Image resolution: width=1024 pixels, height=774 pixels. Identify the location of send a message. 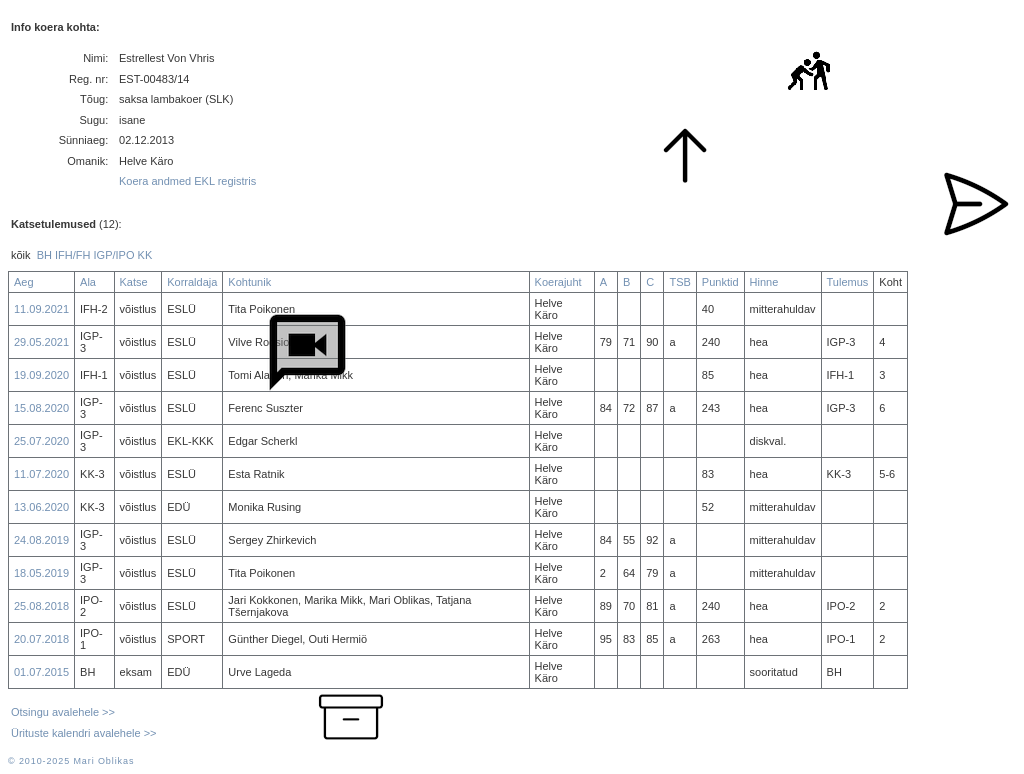
(975, 204).